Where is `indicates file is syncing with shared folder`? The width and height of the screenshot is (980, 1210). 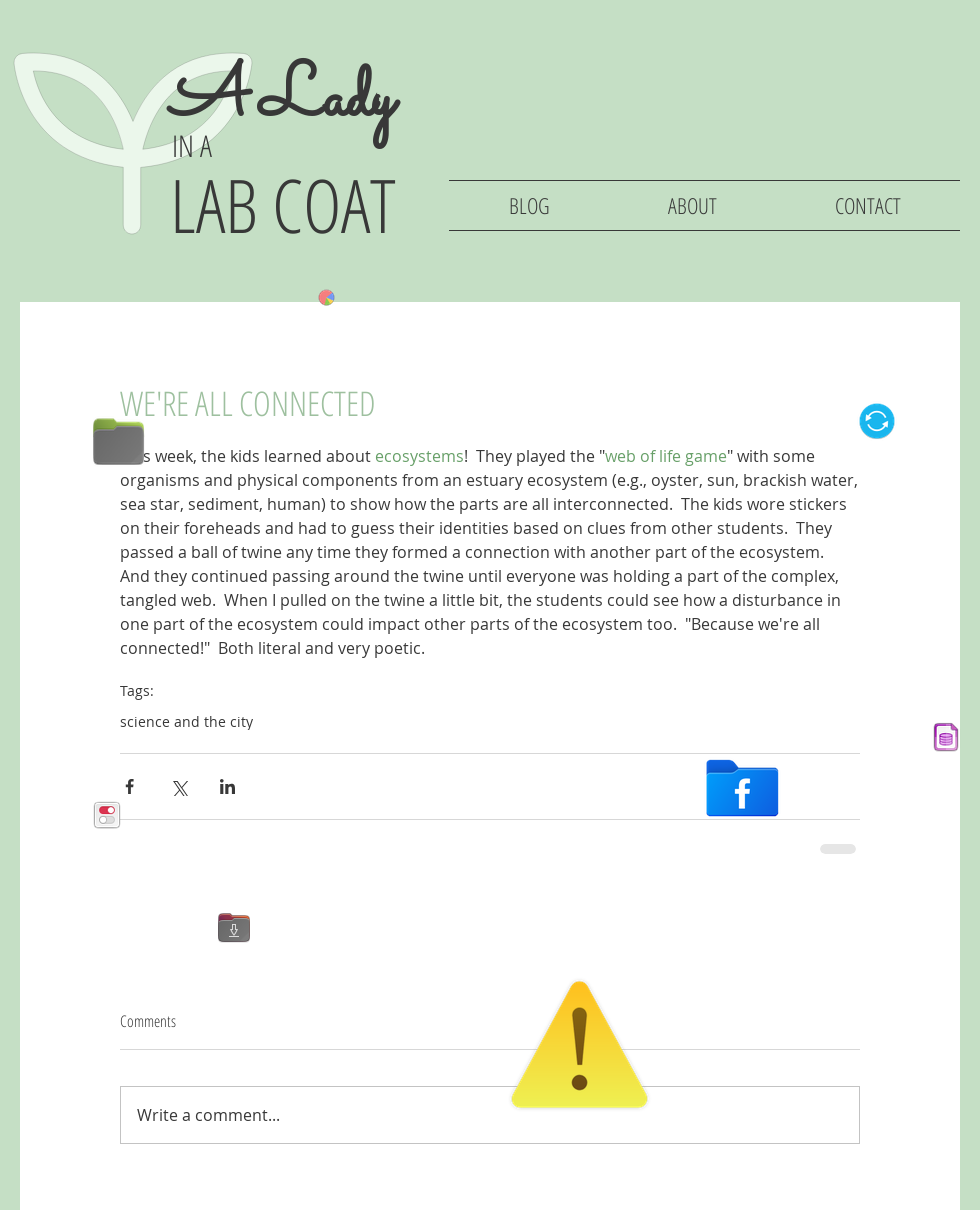 indicates file is syncing with shared folder is located at coordinates (877, 421).